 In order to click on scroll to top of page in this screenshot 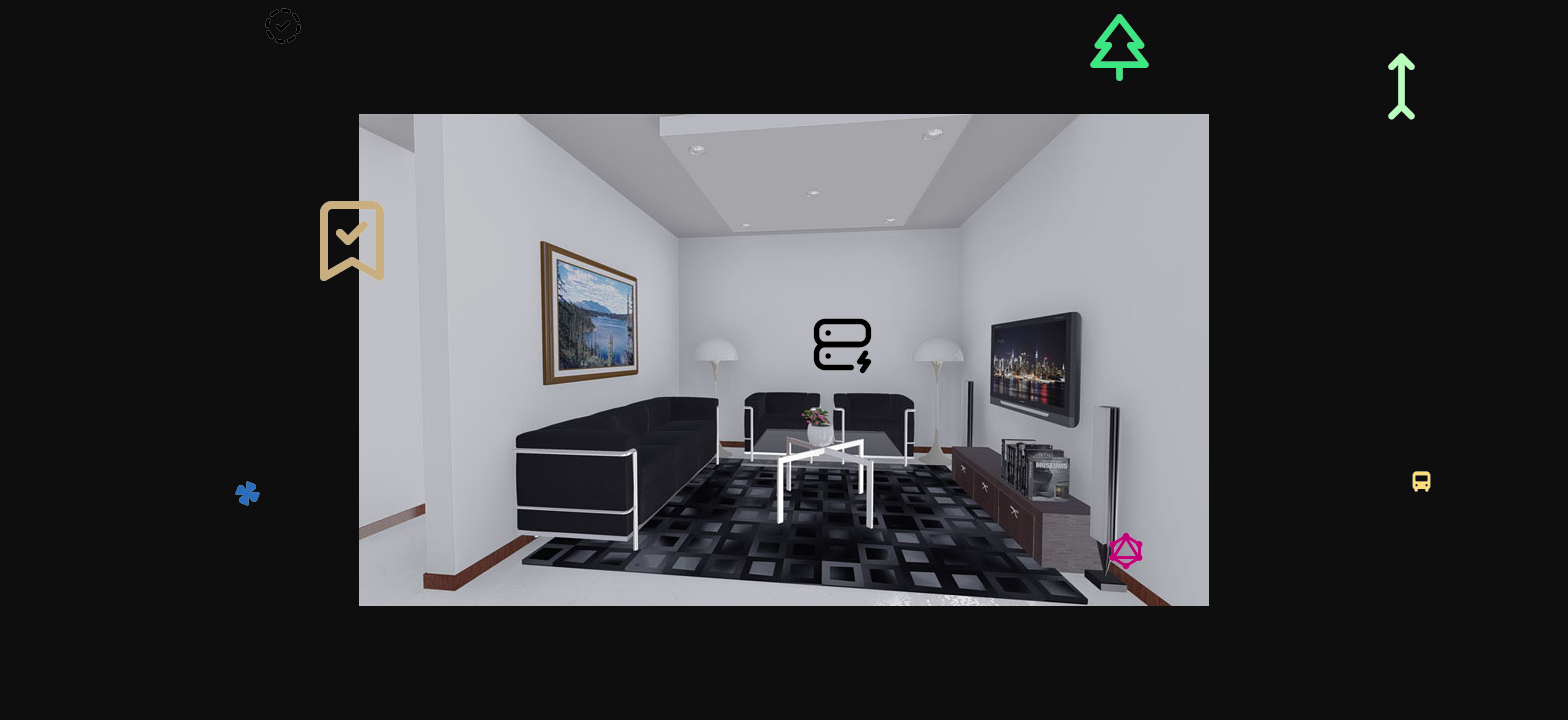, I will do `click(1401, 86)`.